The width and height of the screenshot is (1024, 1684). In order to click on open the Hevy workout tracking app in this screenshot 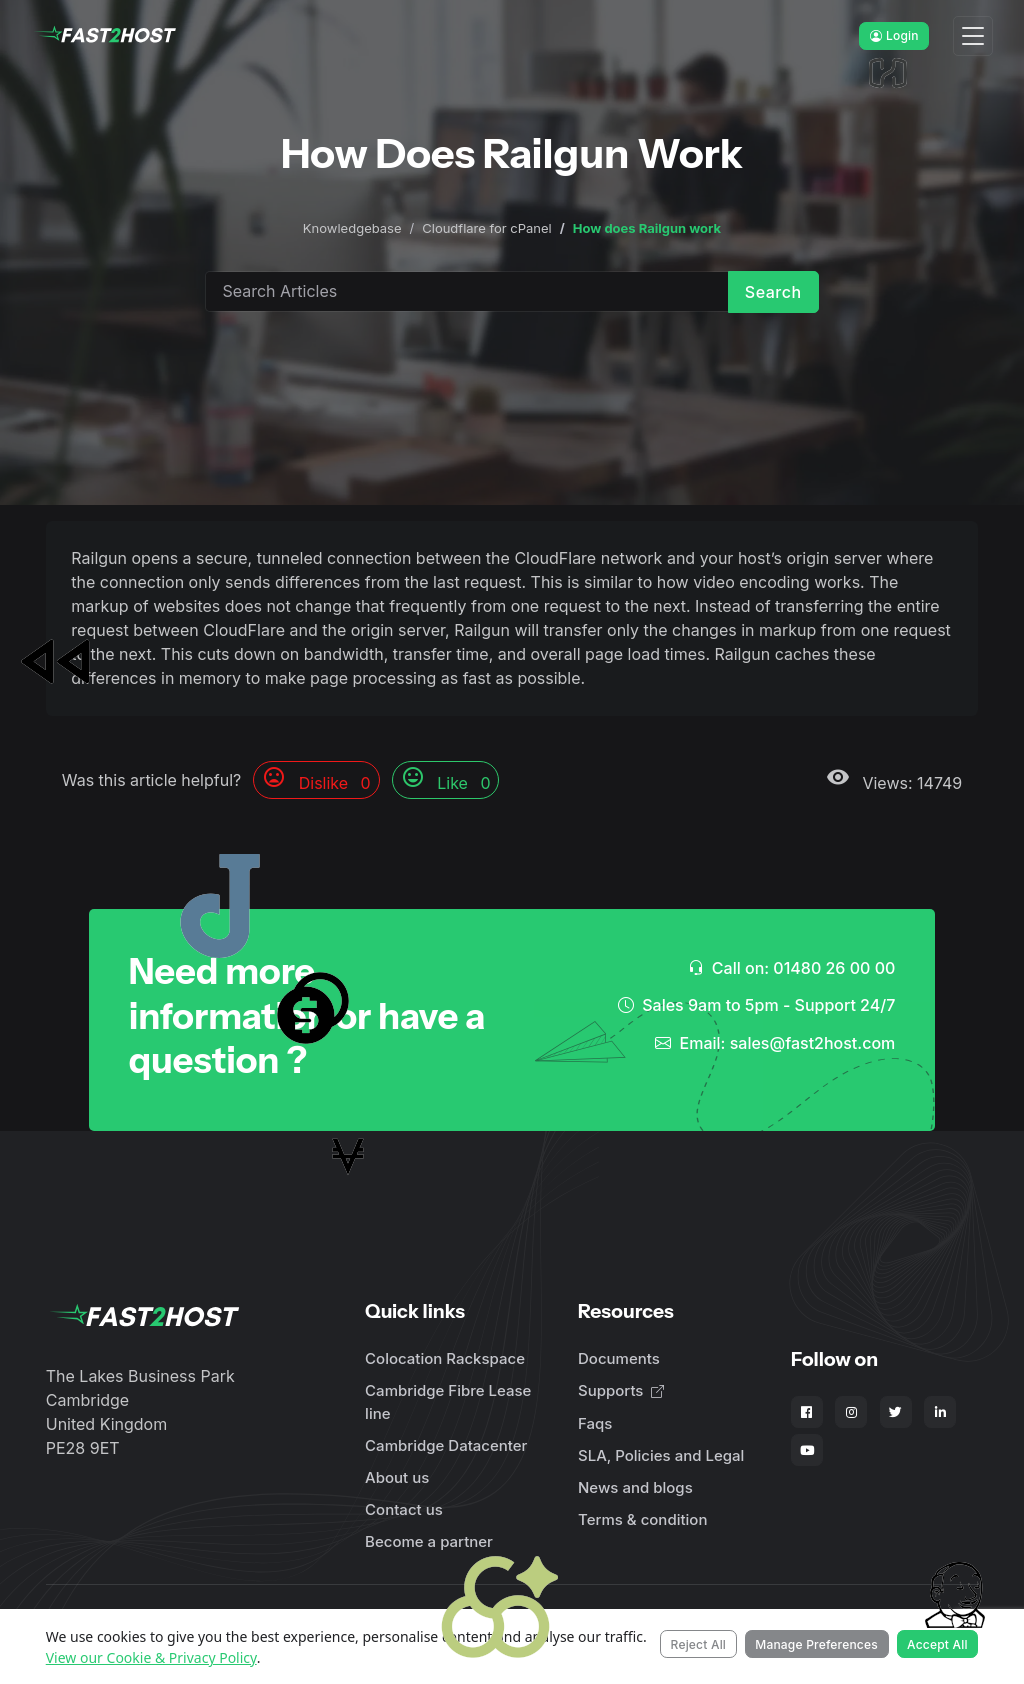, I will do `click(888, 73)`.